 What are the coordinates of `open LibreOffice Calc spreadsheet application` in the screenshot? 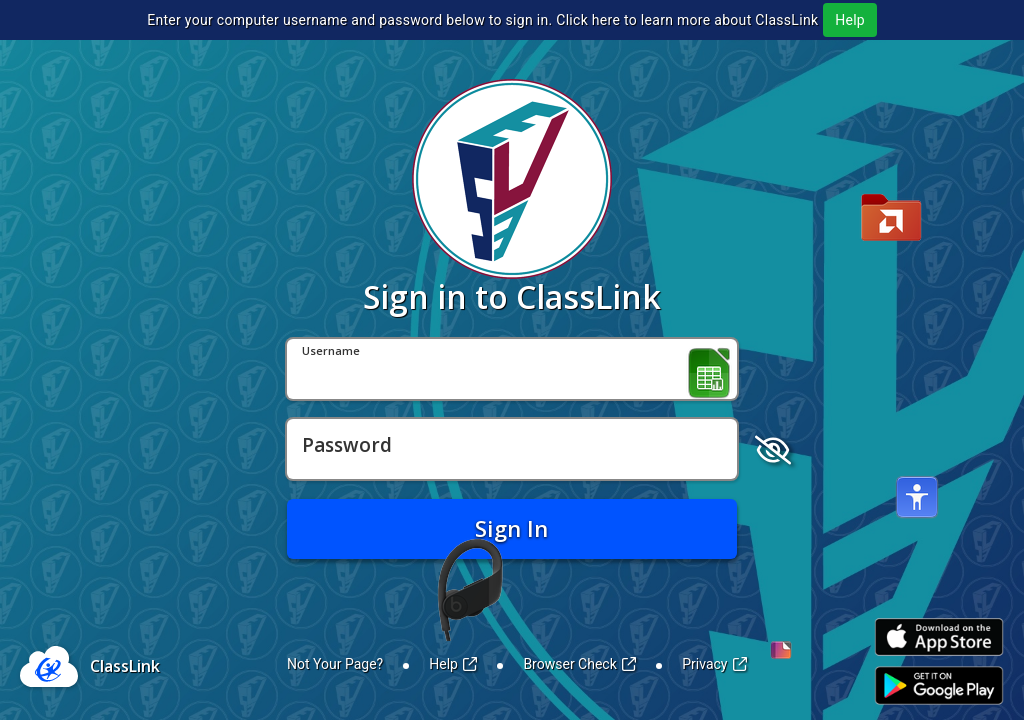 It's located at (709, 373).